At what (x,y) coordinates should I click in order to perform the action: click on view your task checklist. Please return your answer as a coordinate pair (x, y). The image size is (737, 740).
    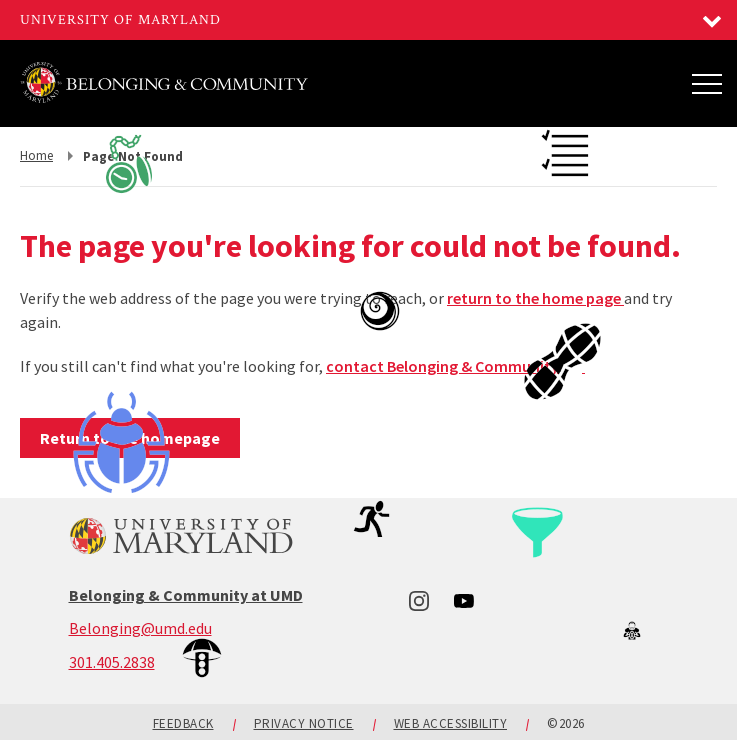
    Looking at the image, I should click on (567, 155).